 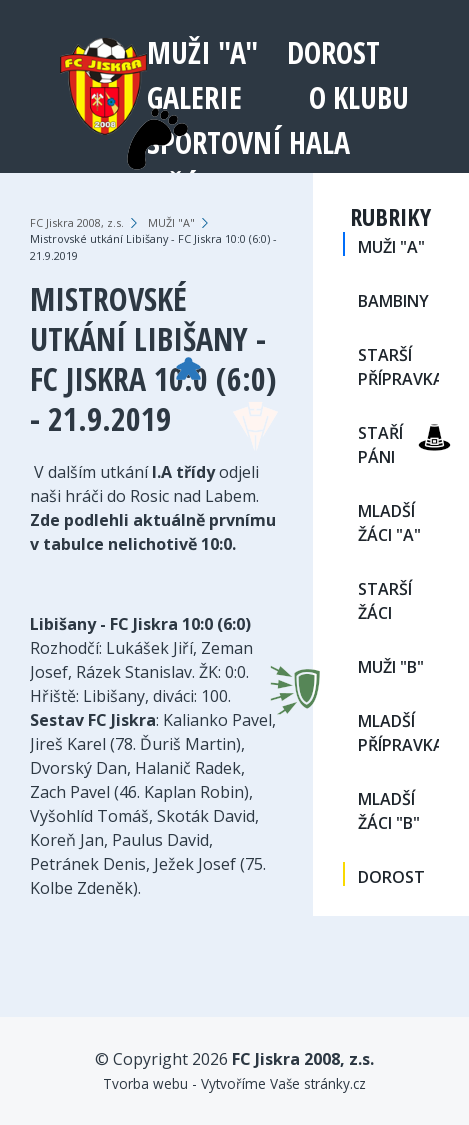 I want to click on thanksgiving-themed content or seasonal event, so click(x=434, y=437).